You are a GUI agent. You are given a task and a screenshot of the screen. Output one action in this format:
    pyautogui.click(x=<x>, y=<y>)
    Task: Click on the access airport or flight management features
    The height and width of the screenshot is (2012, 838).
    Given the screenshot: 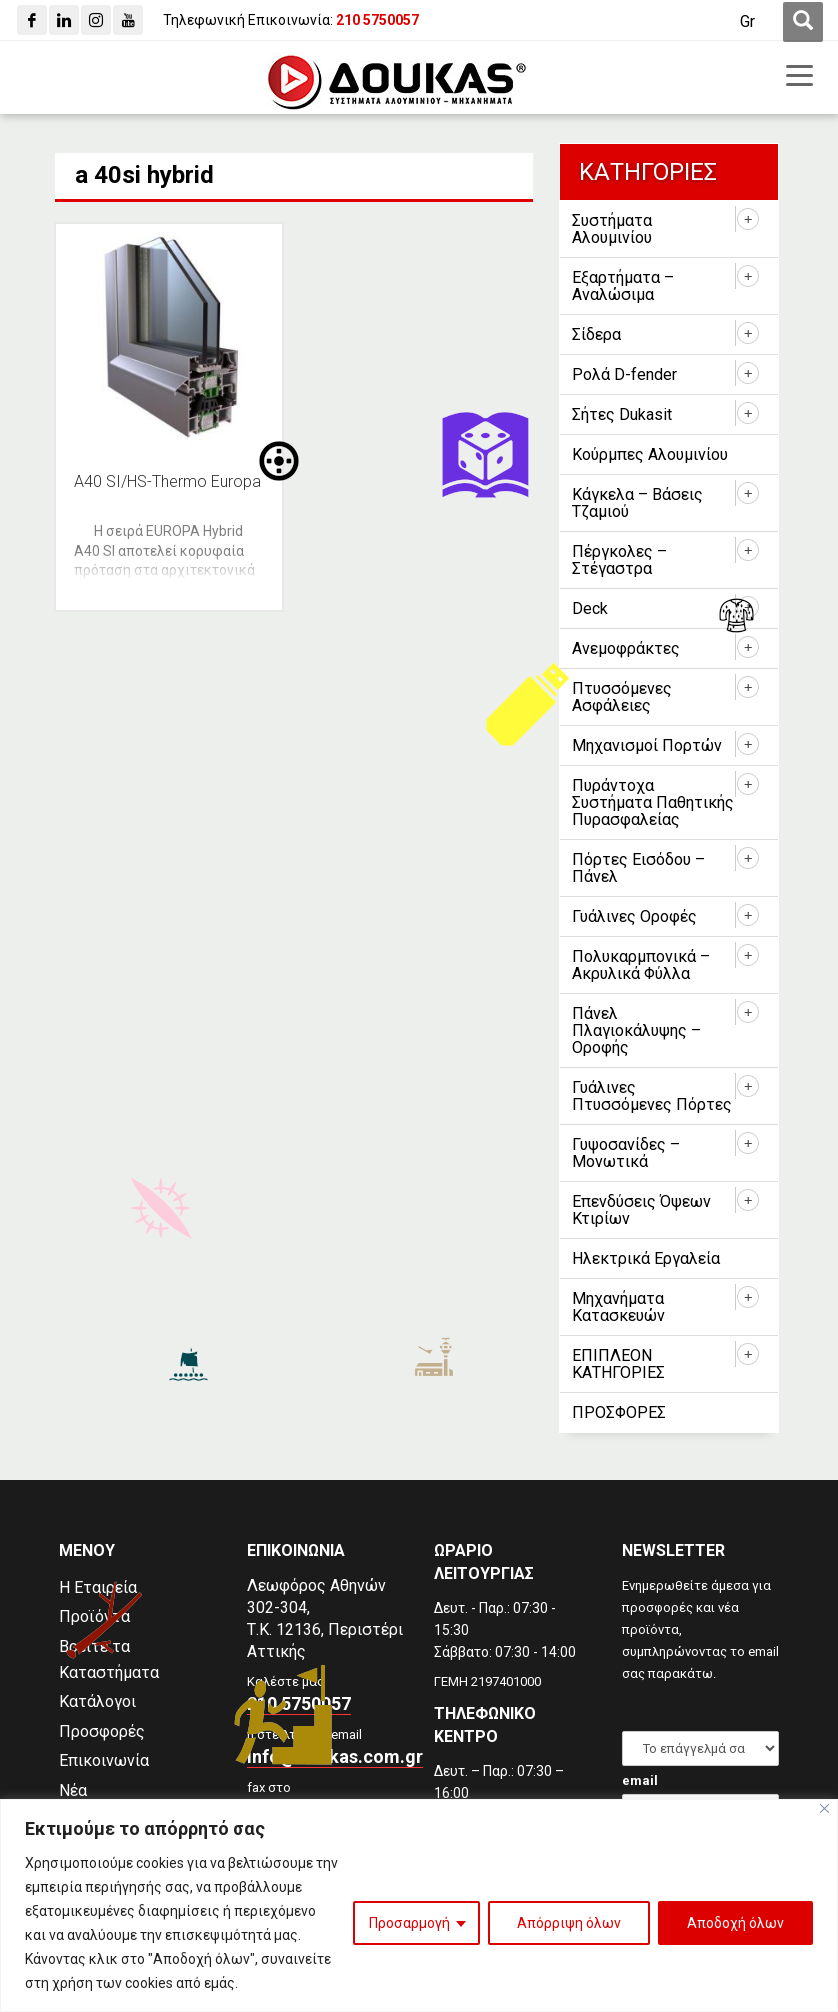 What is the action you would take?
    pyautogui.click(x=434, y=1357)
    